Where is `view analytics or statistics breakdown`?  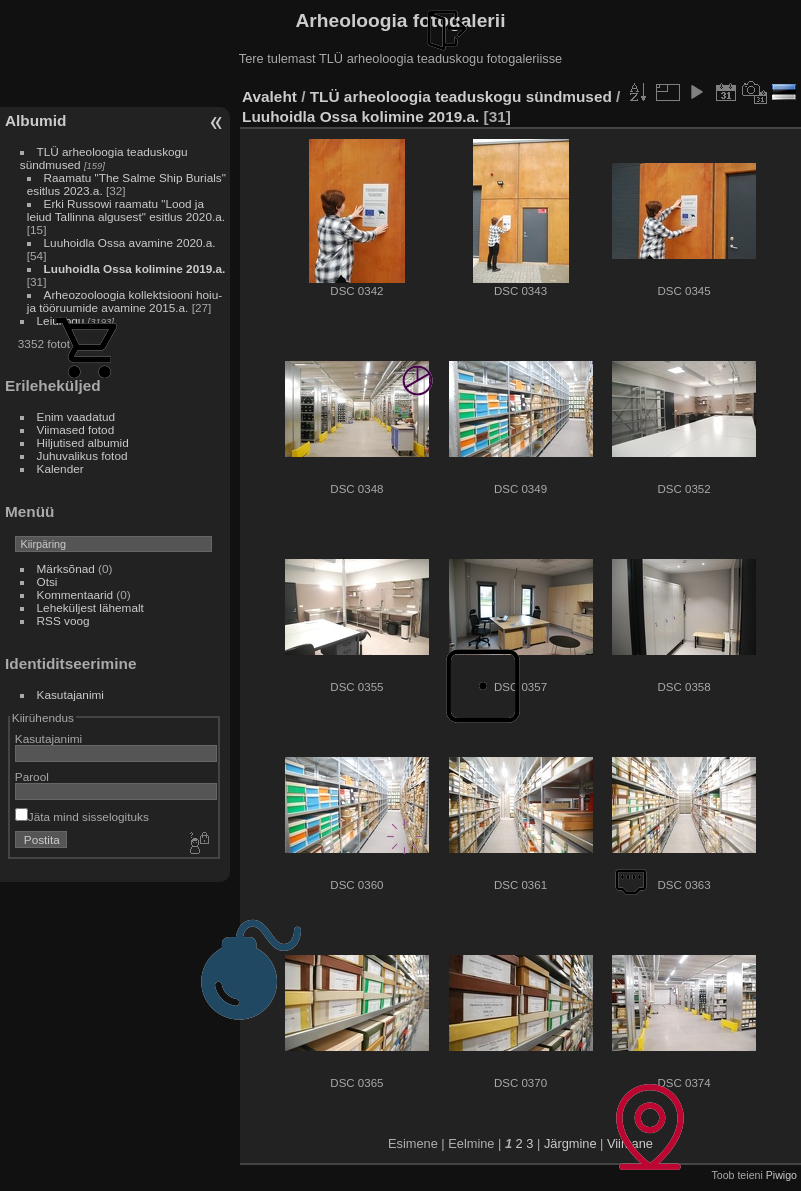 view analytics or statistics breakdown is located at coordinates (417, 380).